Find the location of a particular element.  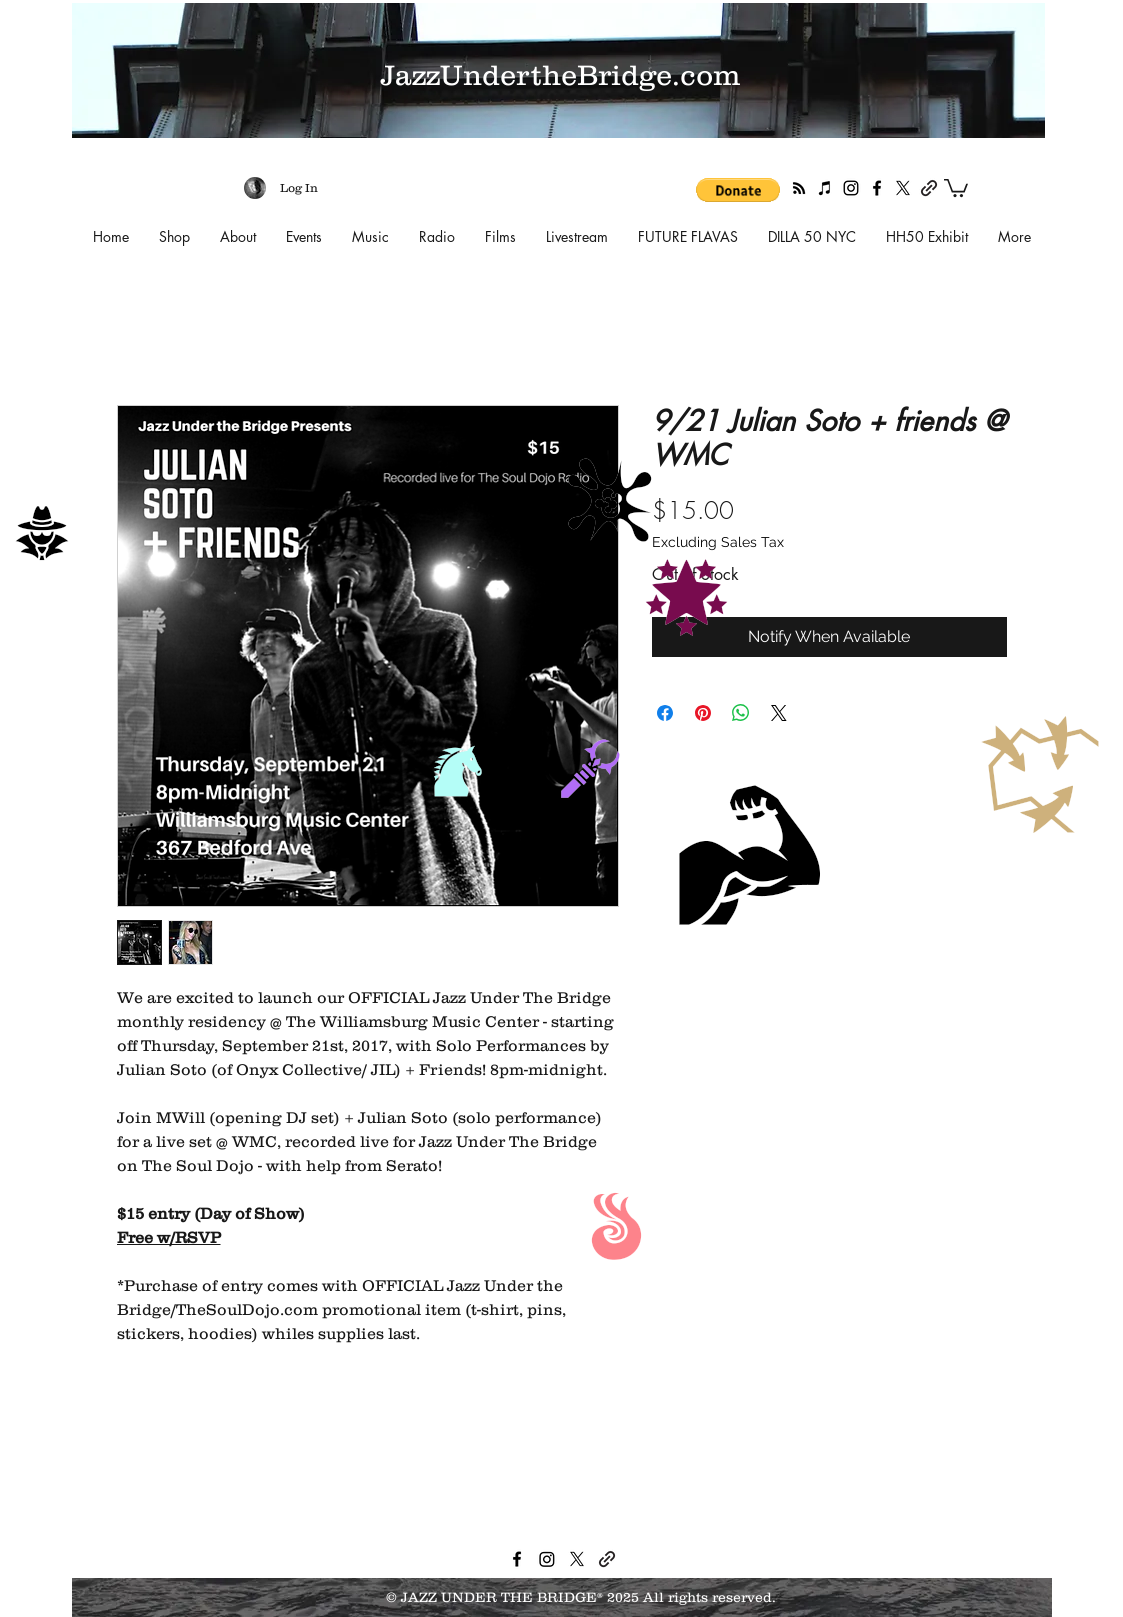

enable incognito or private browsing mode is located at coordinates (42, 533).